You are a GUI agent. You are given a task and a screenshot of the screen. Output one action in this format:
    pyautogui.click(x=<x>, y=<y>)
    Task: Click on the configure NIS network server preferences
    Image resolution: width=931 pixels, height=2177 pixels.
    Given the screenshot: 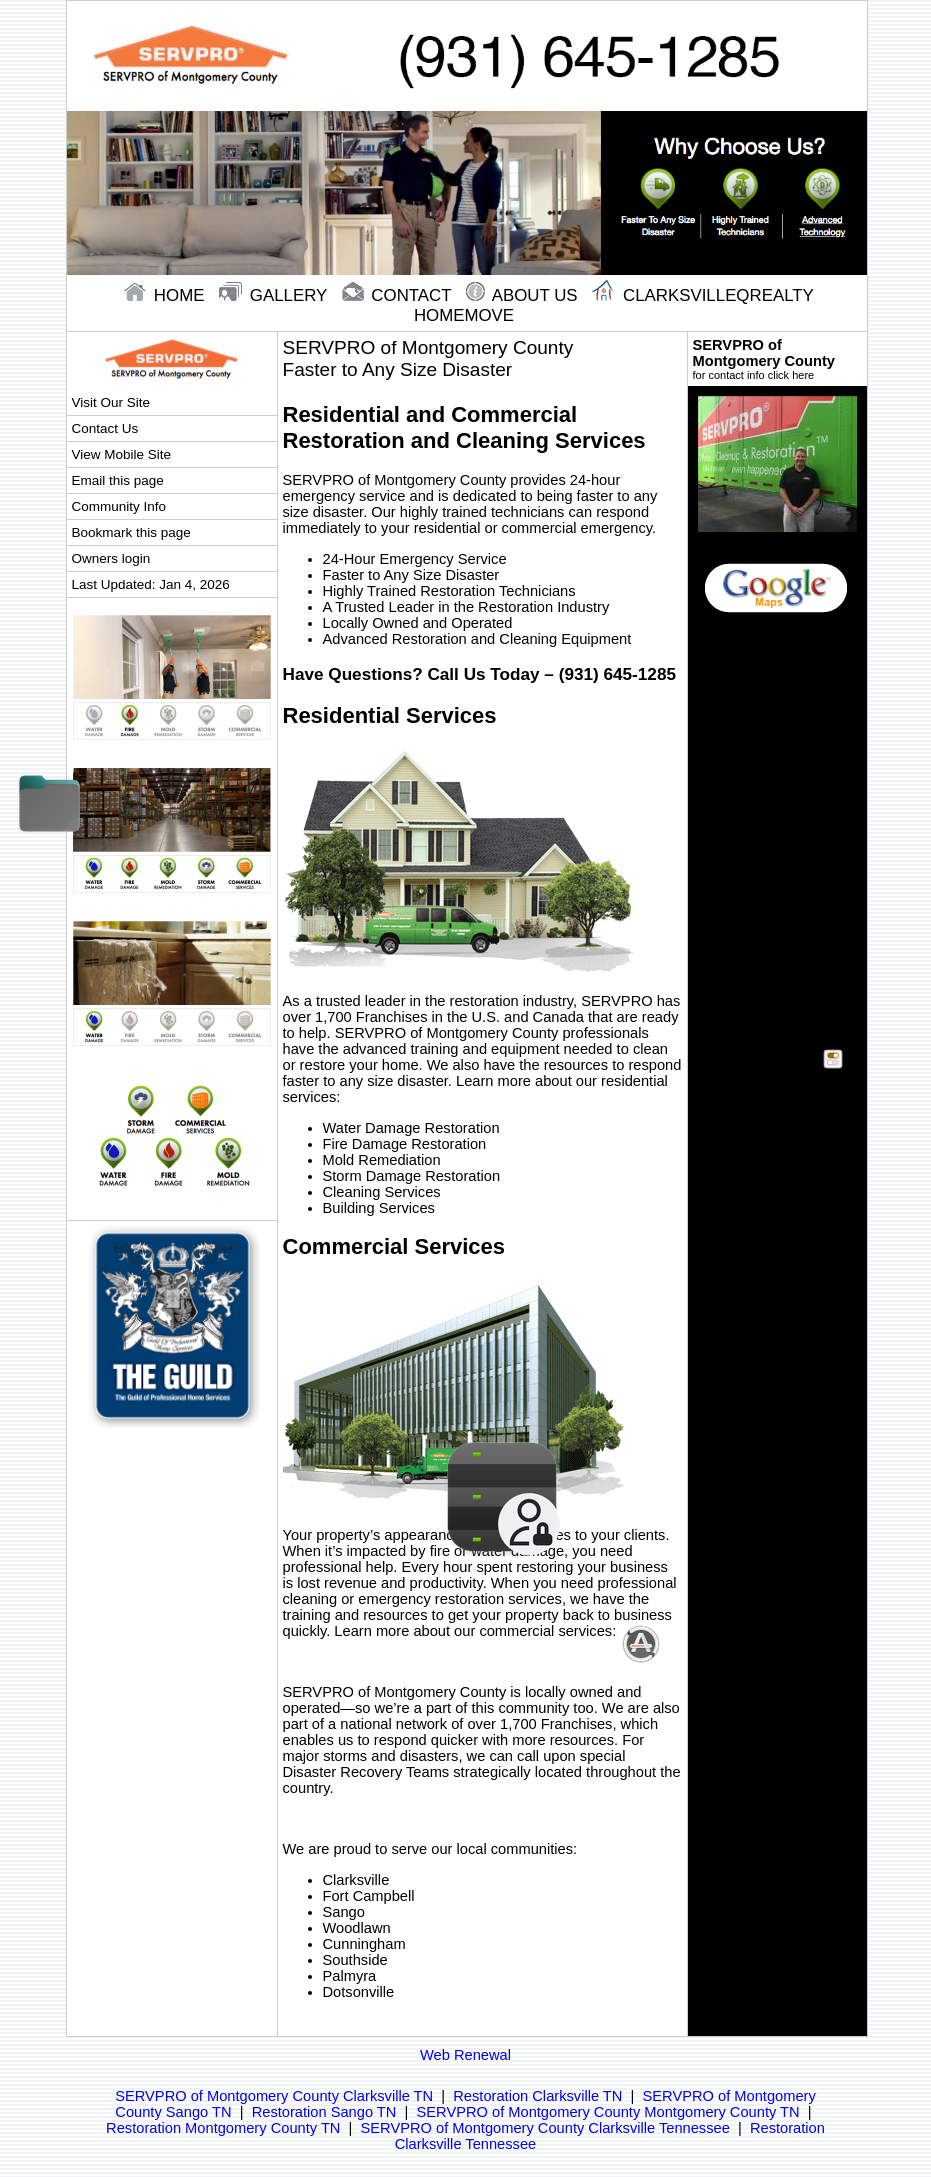 What is the action you would take?
    pyautogui.click(x=502, y=1497)
    